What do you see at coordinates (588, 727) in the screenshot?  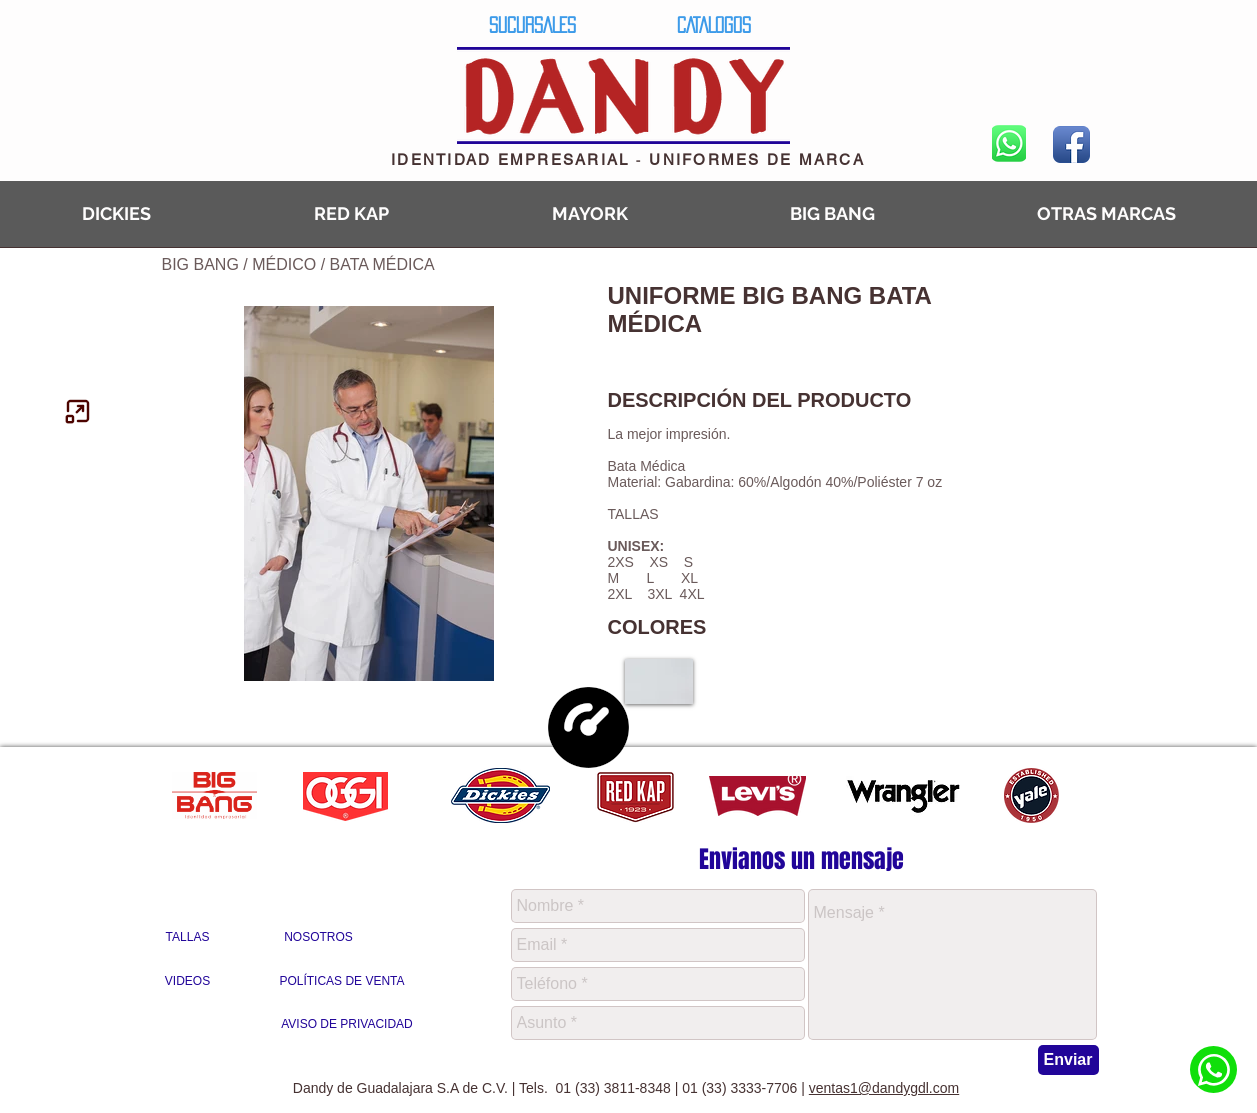 I see `view performance metrics or speed` at bounding box center [588, 727].